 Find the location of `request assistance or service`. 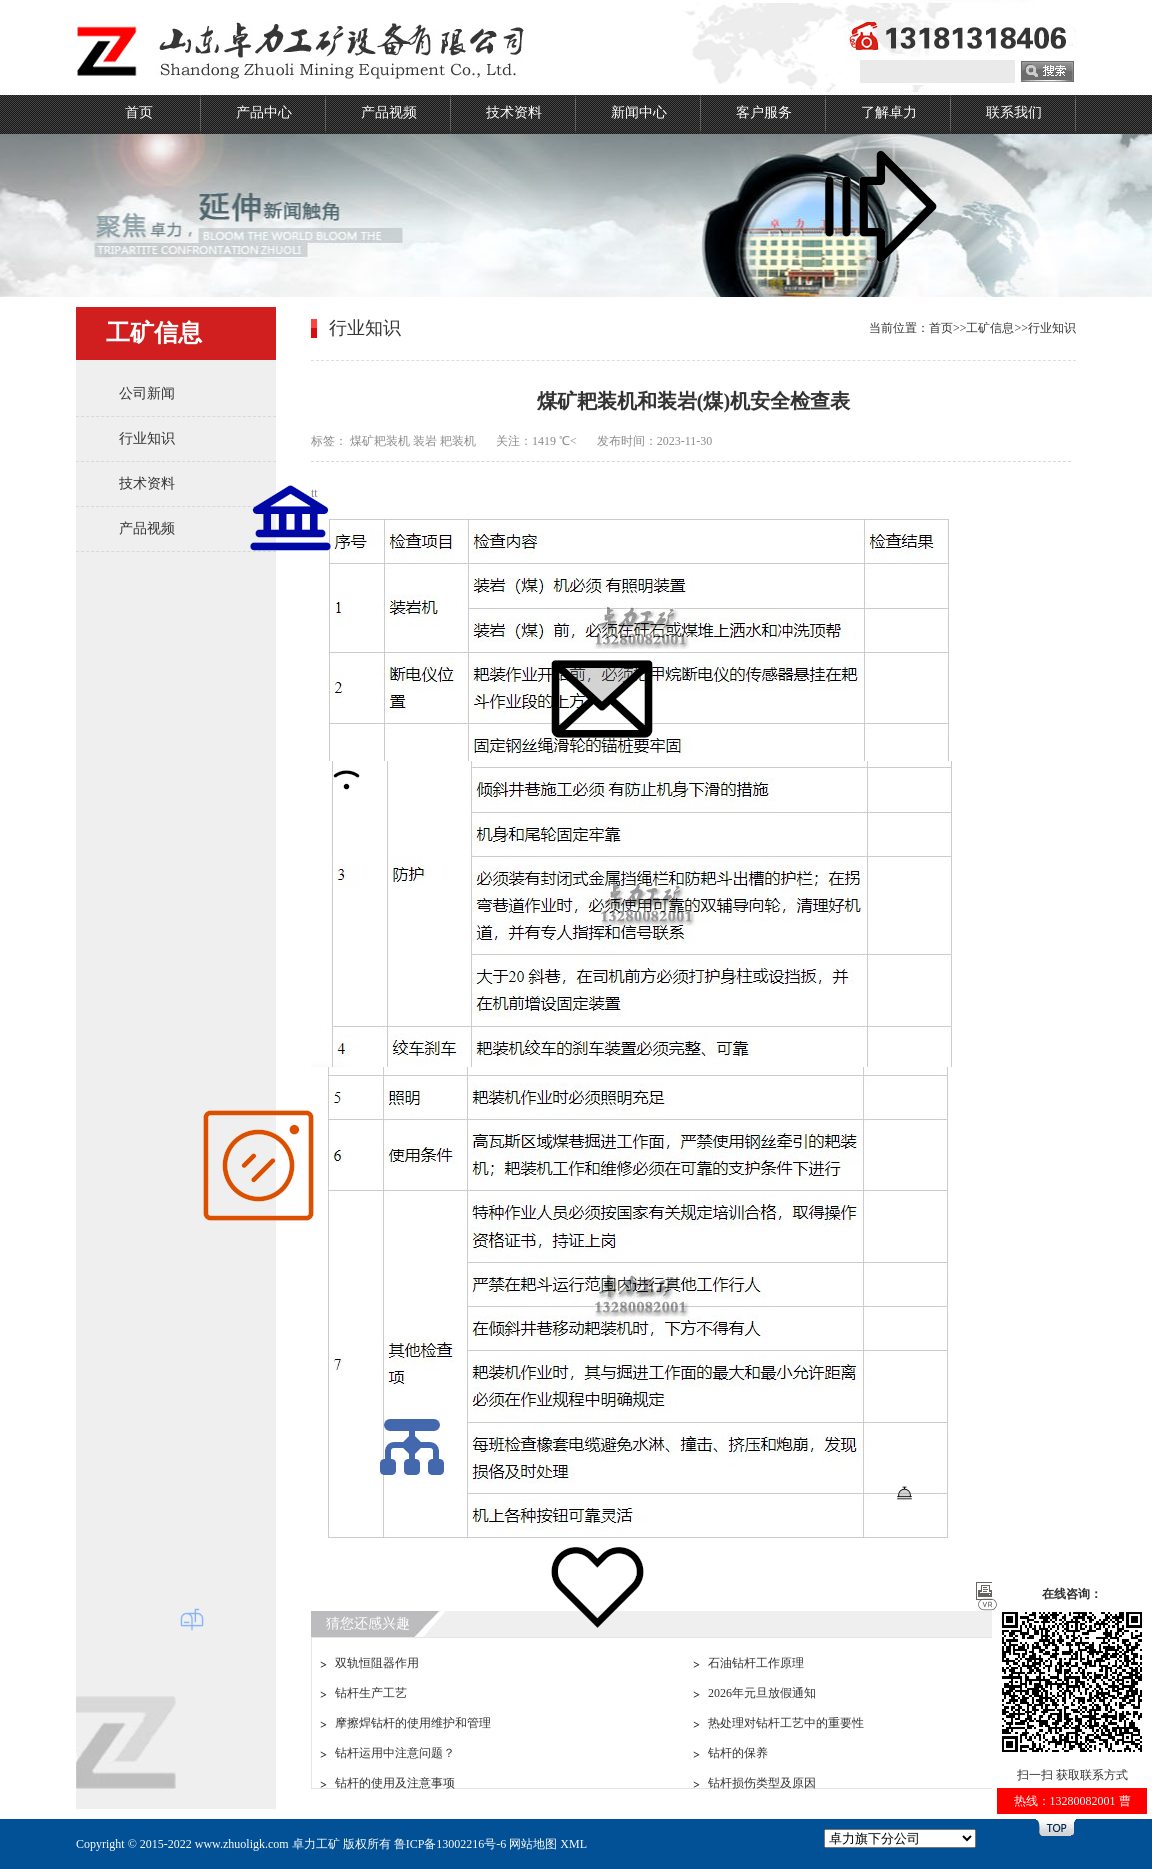

request assistance or service is located at coordinates (904, 1493).